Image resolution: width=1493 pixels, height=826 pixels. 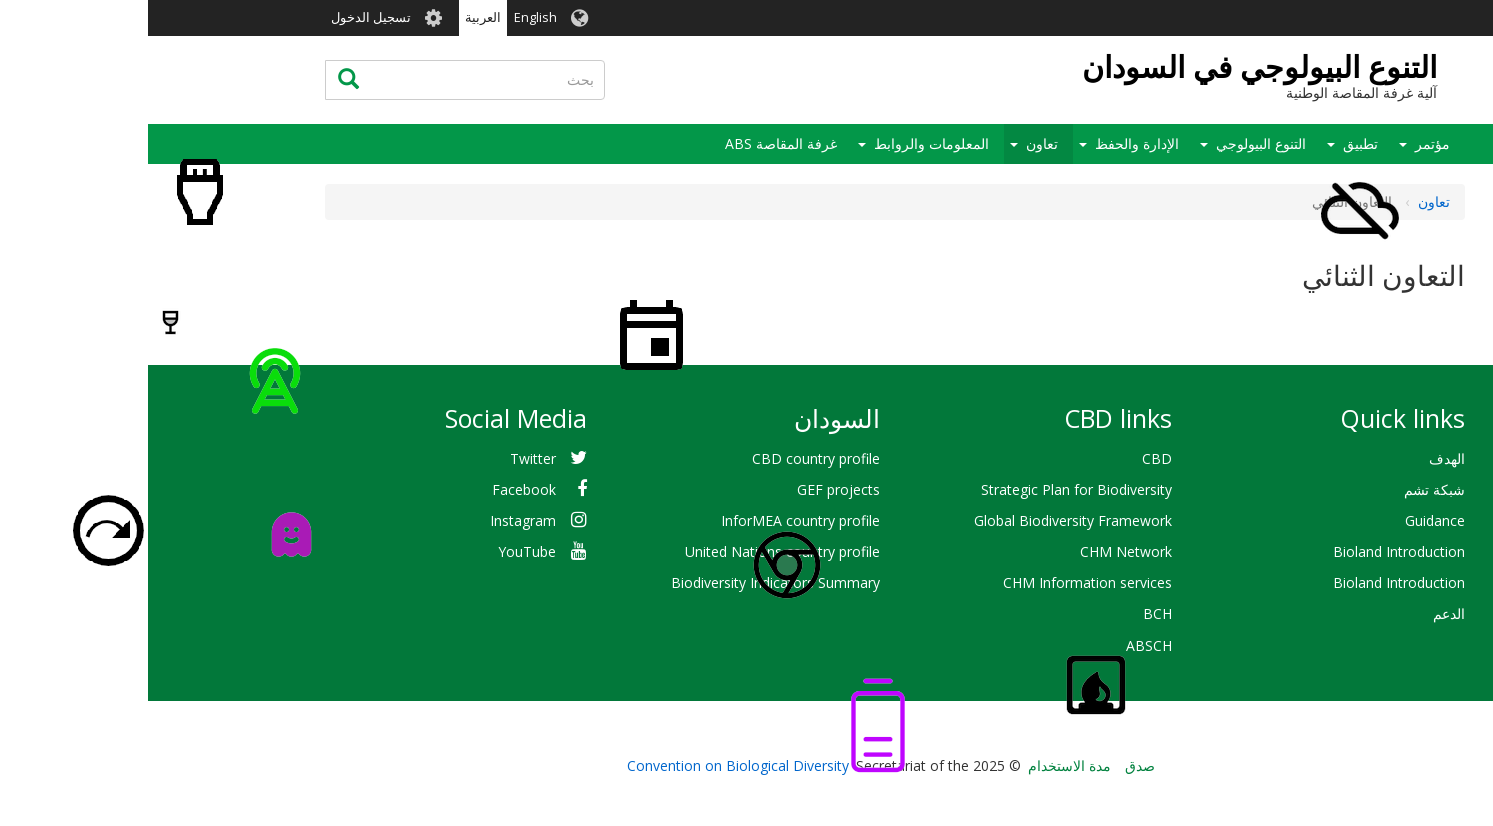 I want to click on configure HDMI input settings, so click(x=200, y=192).